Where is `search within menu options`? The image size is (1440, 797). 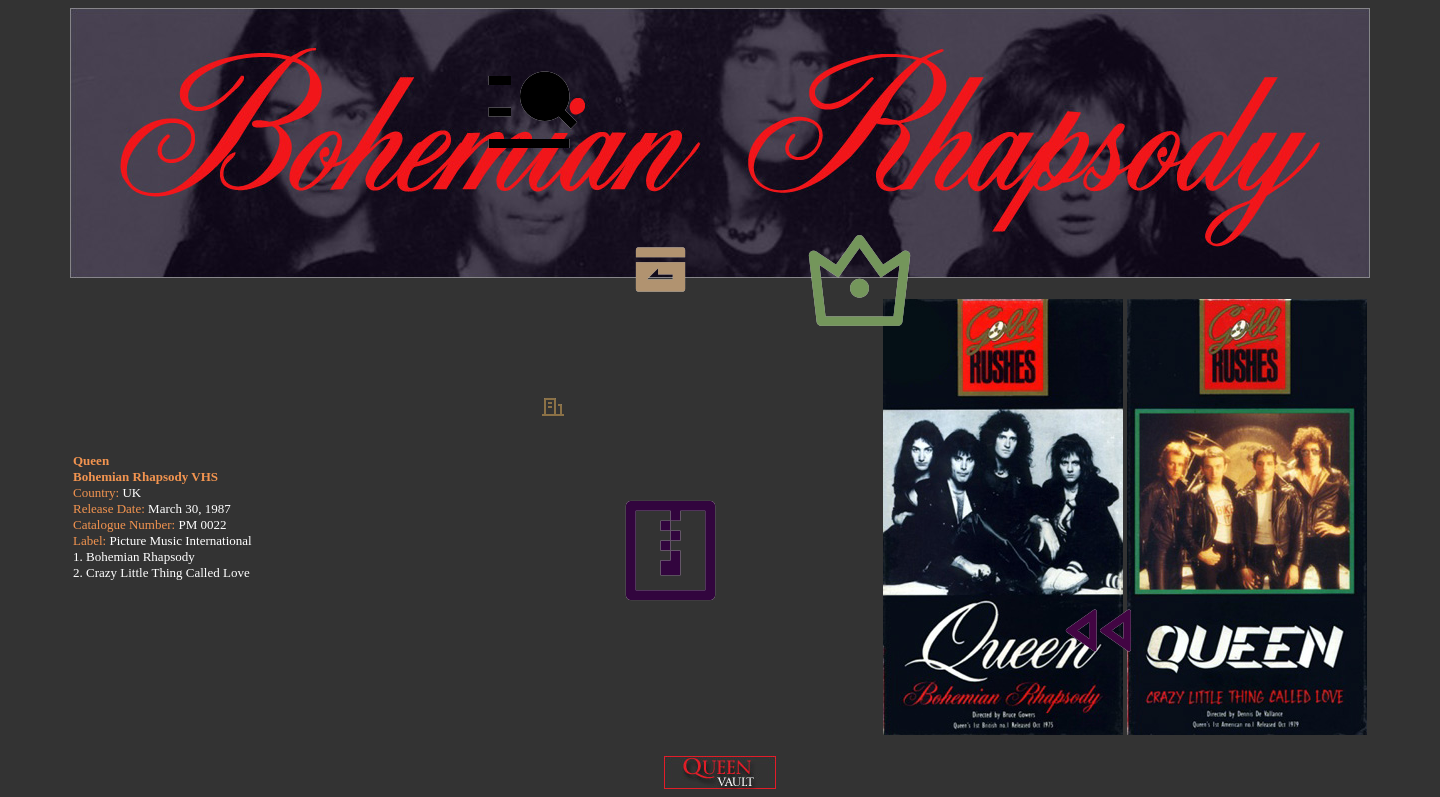
search within menu options is located at coordinates (529, 112).